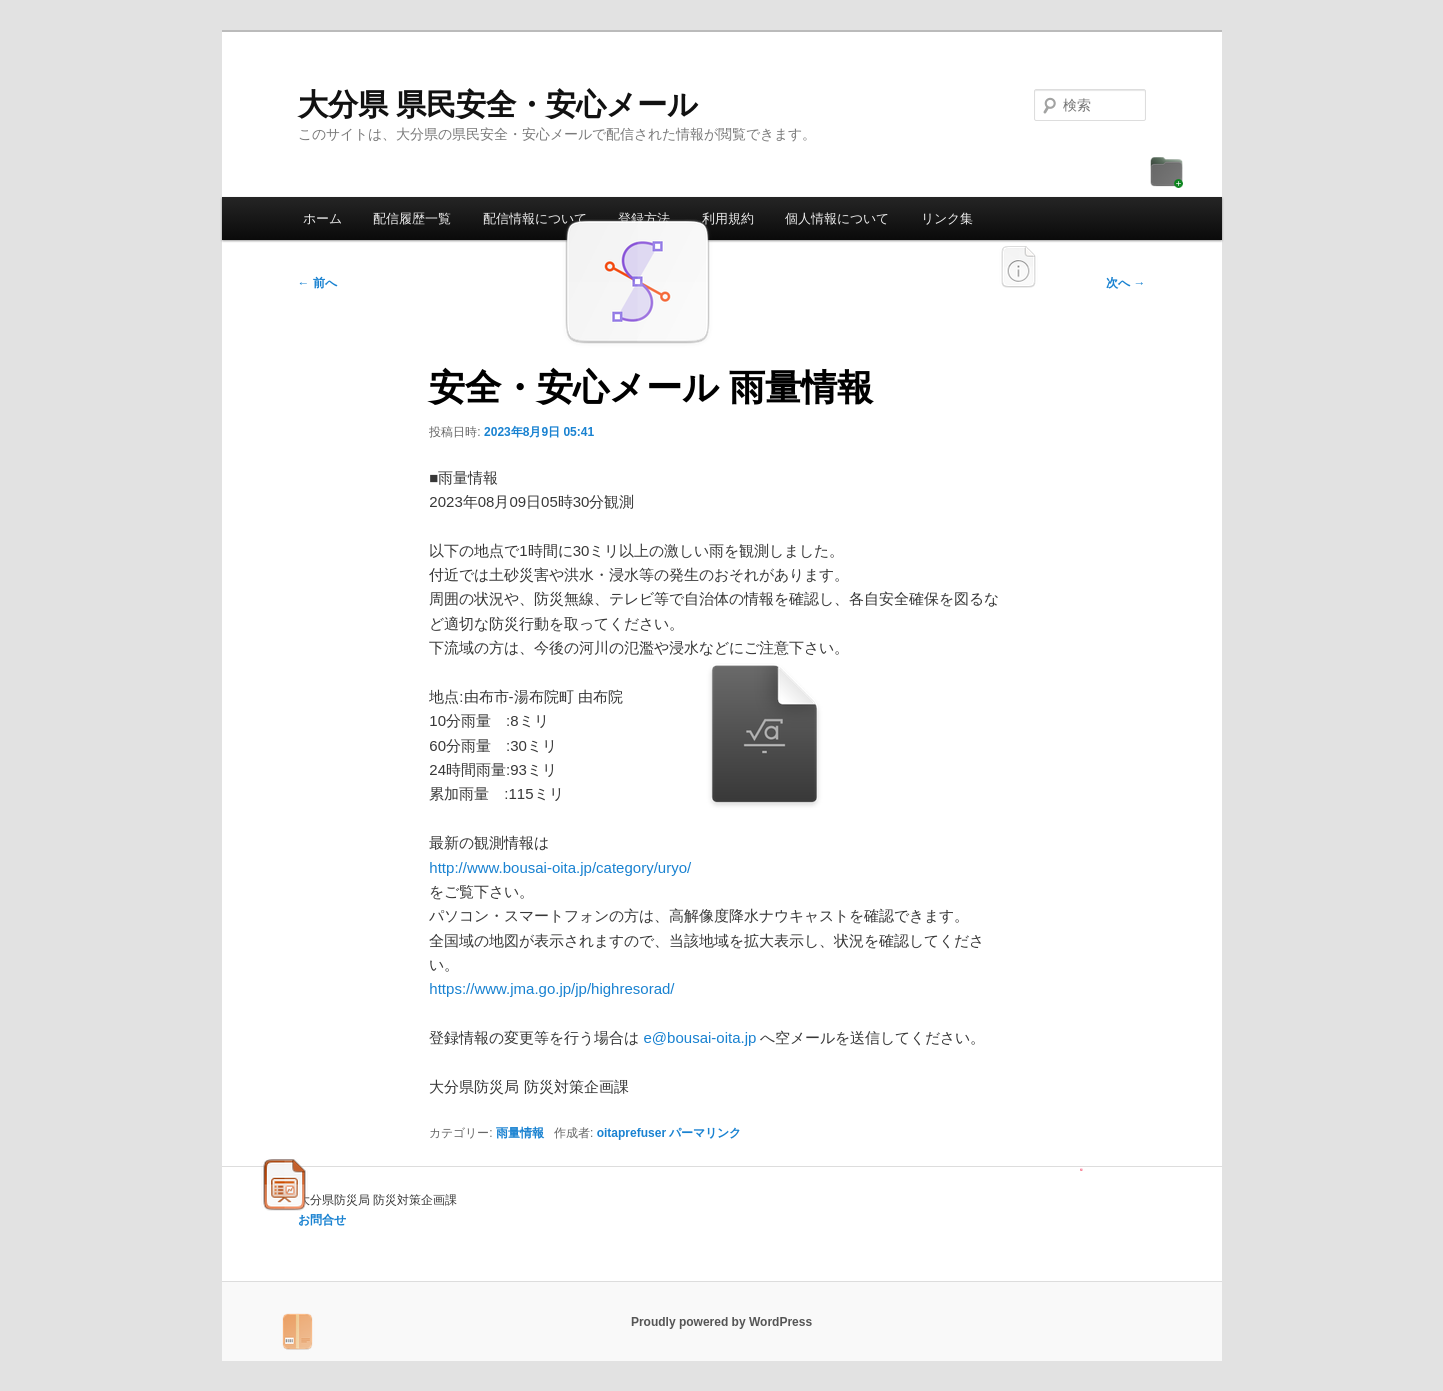  Describe the element at coordinates (297, 1331) in the screenshot. I see `a compressed archive or package file` at that location.